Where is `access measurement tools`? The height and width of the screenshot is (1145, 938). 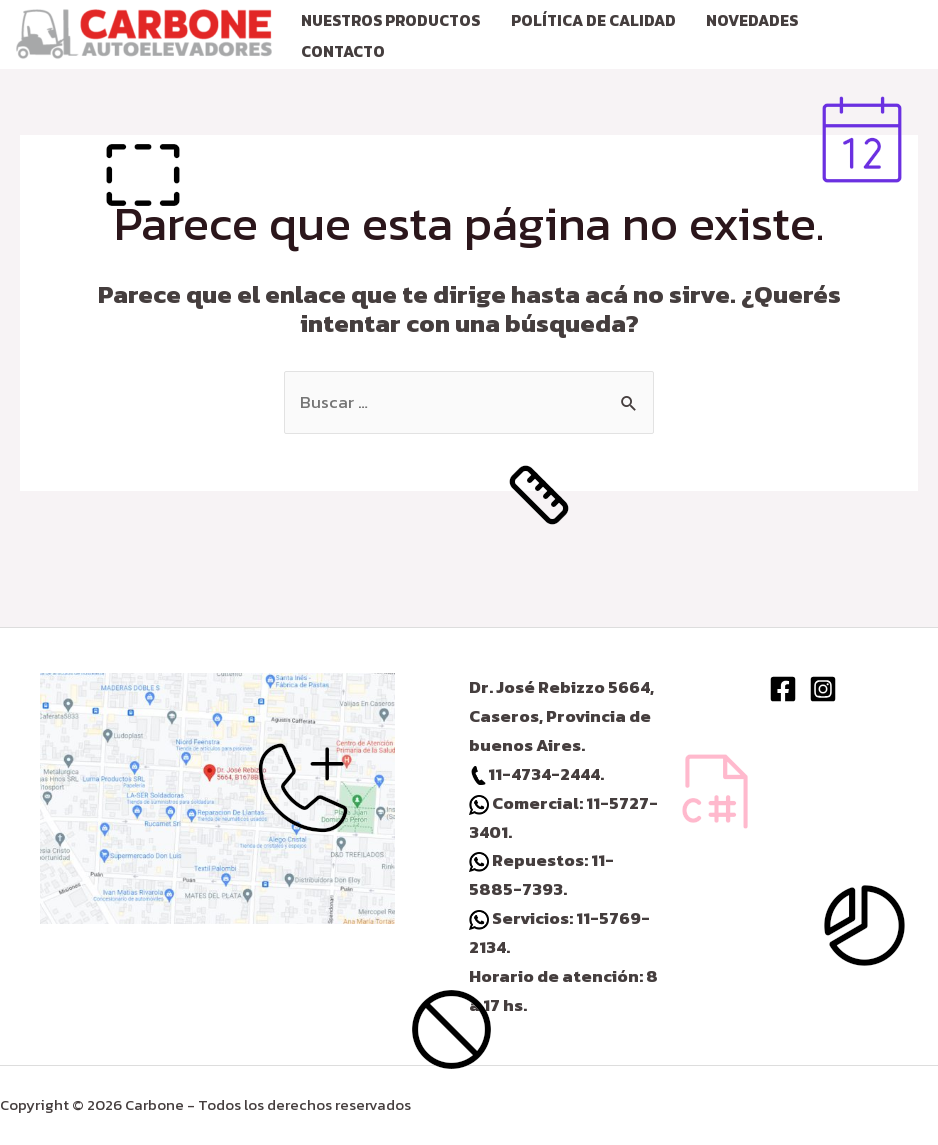
access measurement tools is located at coordinates (539, 495).